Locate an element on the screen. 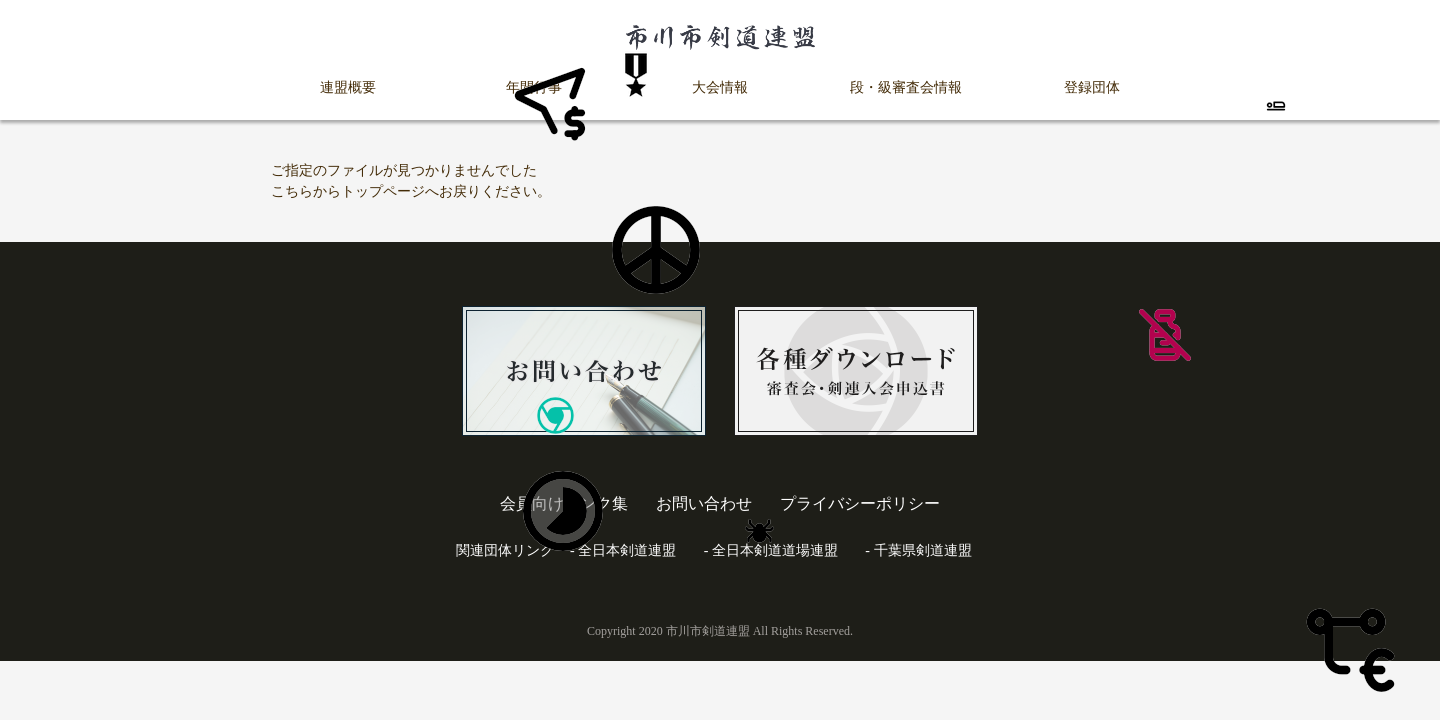 The image size is (1440, 720). access timelapse camera mode is located at coordinates (563, 511).